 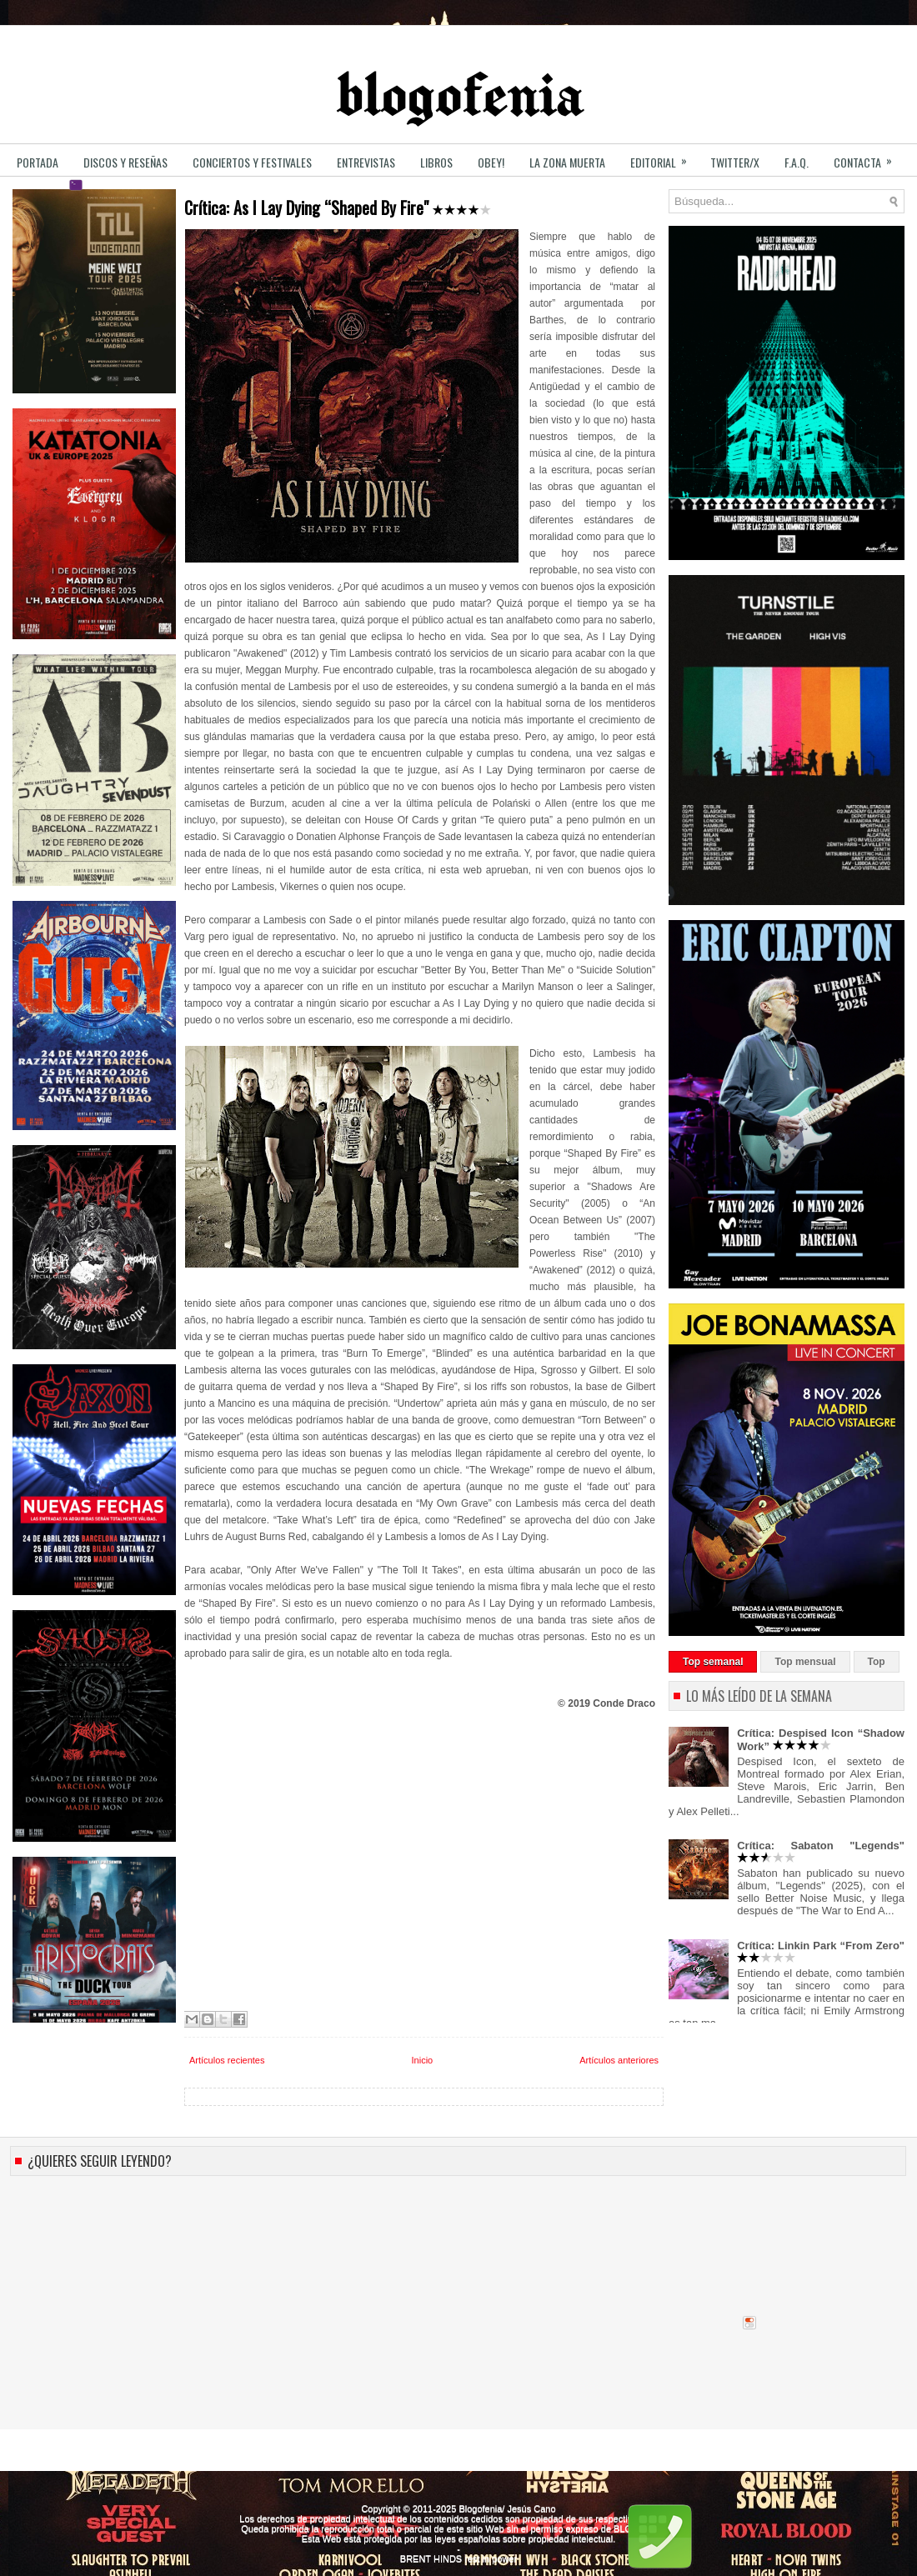 I want to click on open root terminal with administrator privileges, so click(x=76, y=185).